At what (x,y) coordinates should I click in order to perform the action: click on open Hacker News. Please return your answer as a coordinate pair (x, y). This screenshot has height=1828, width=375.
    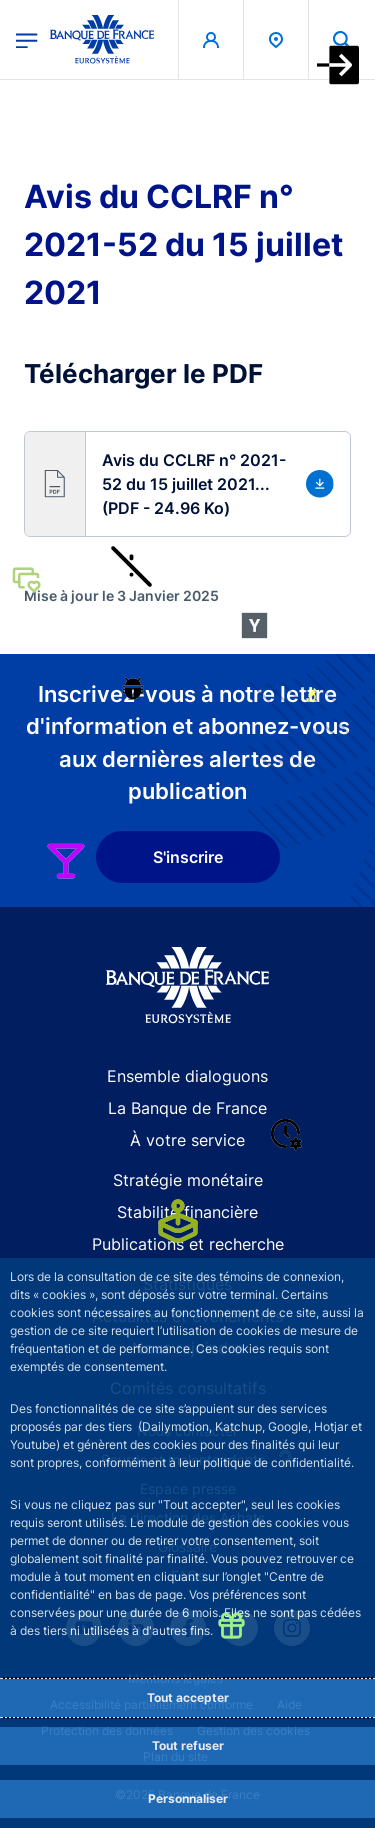
    Looking at the image, I should click on (254, 625).